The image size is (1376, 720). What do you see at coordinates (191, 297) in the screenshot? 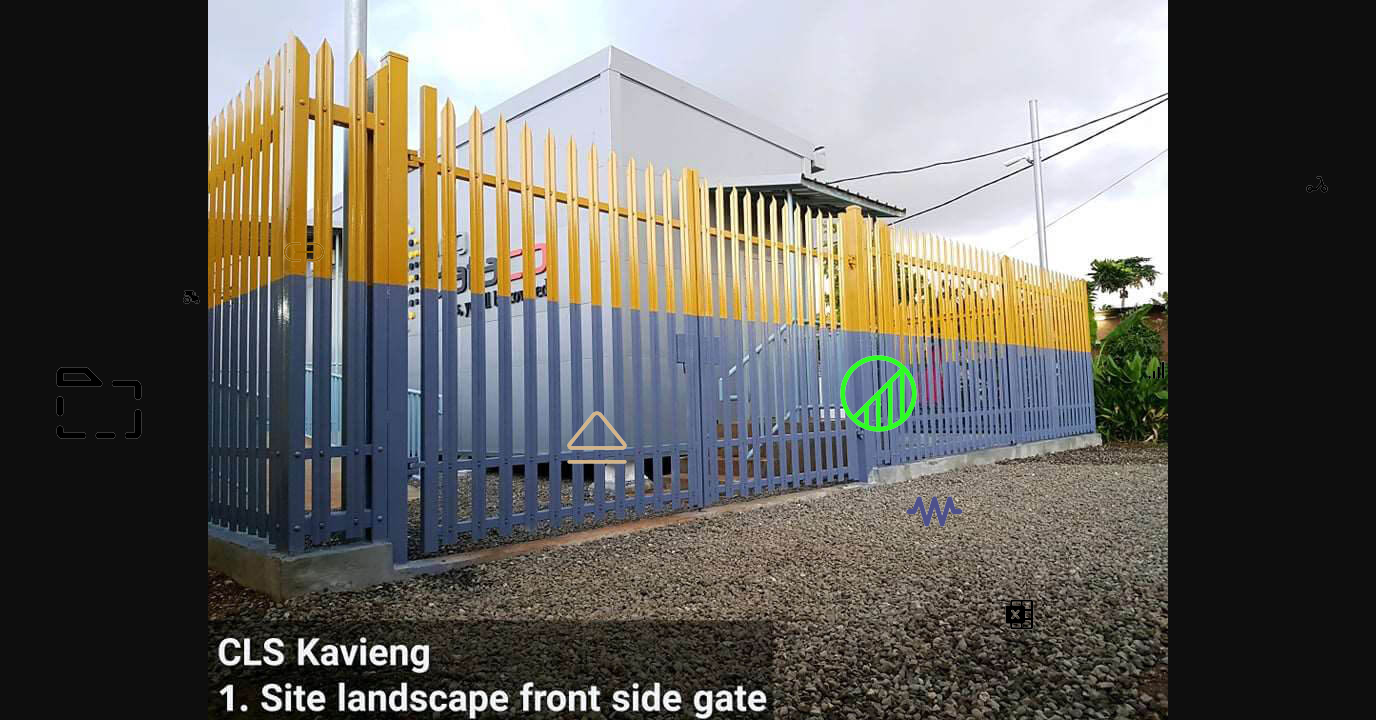
I see `access farming or agriculture features` at bounding box center [191, 297].